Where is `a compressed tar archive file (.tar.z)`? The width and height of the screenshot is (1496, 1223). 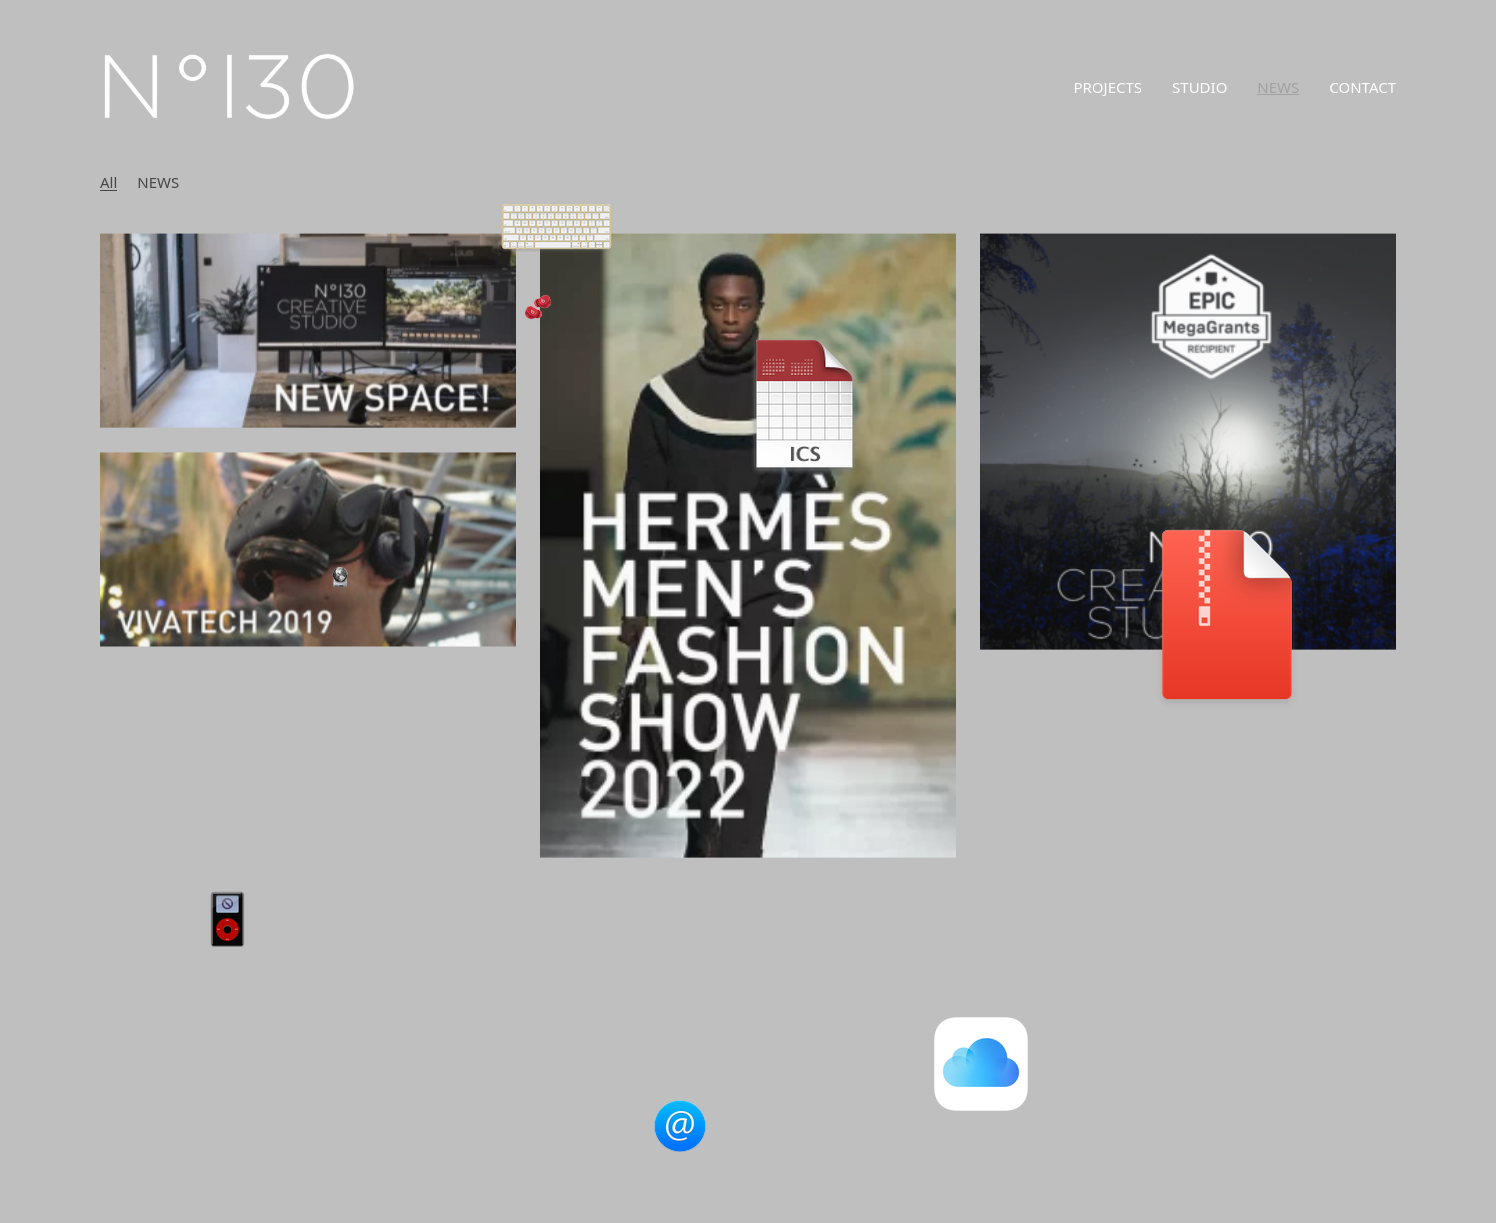 a compressed tar archive file (.tar.z) is located at coordinates (1227, 618).